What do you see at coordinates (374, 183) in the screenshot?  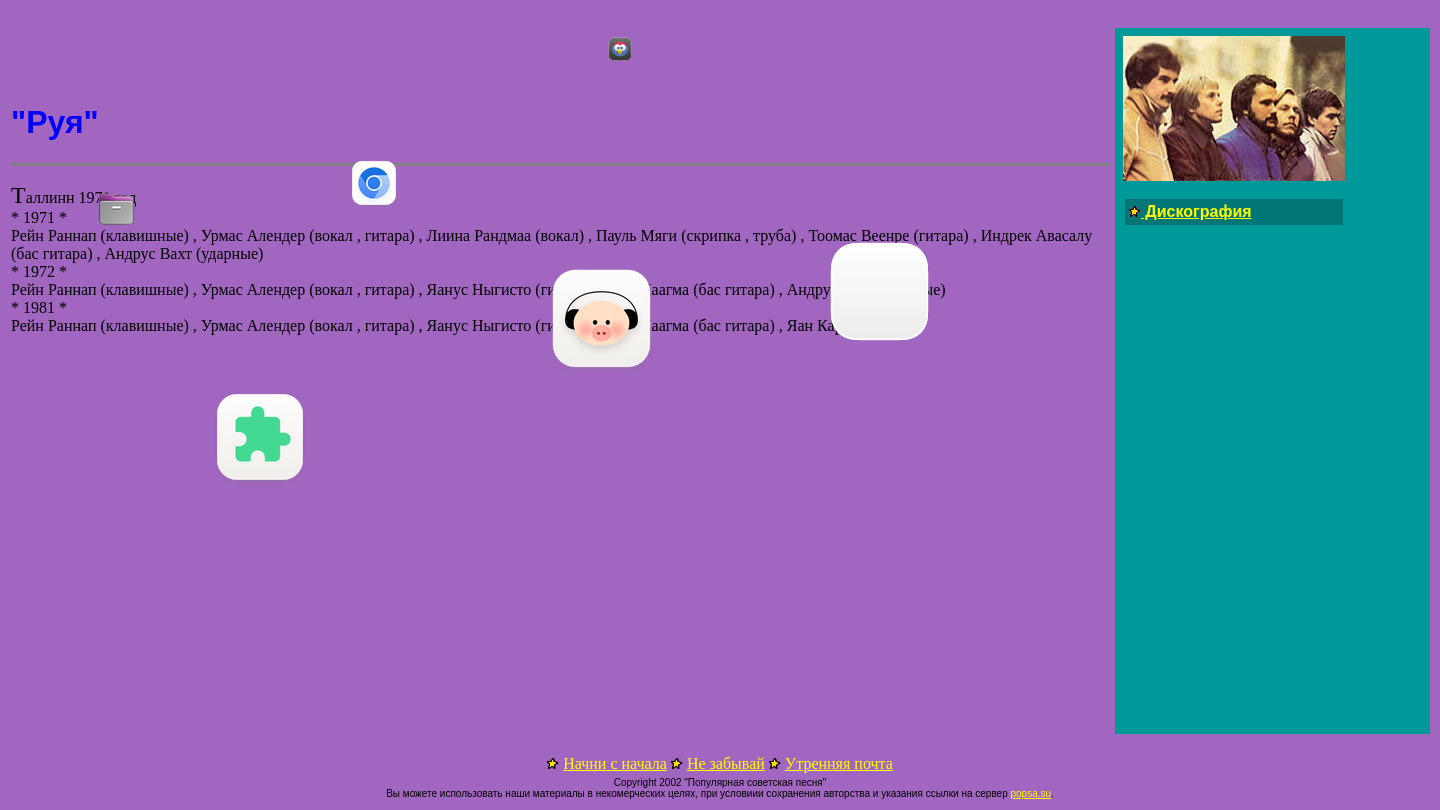 I see `open chromium web browser` at bounding box center [374, 183].